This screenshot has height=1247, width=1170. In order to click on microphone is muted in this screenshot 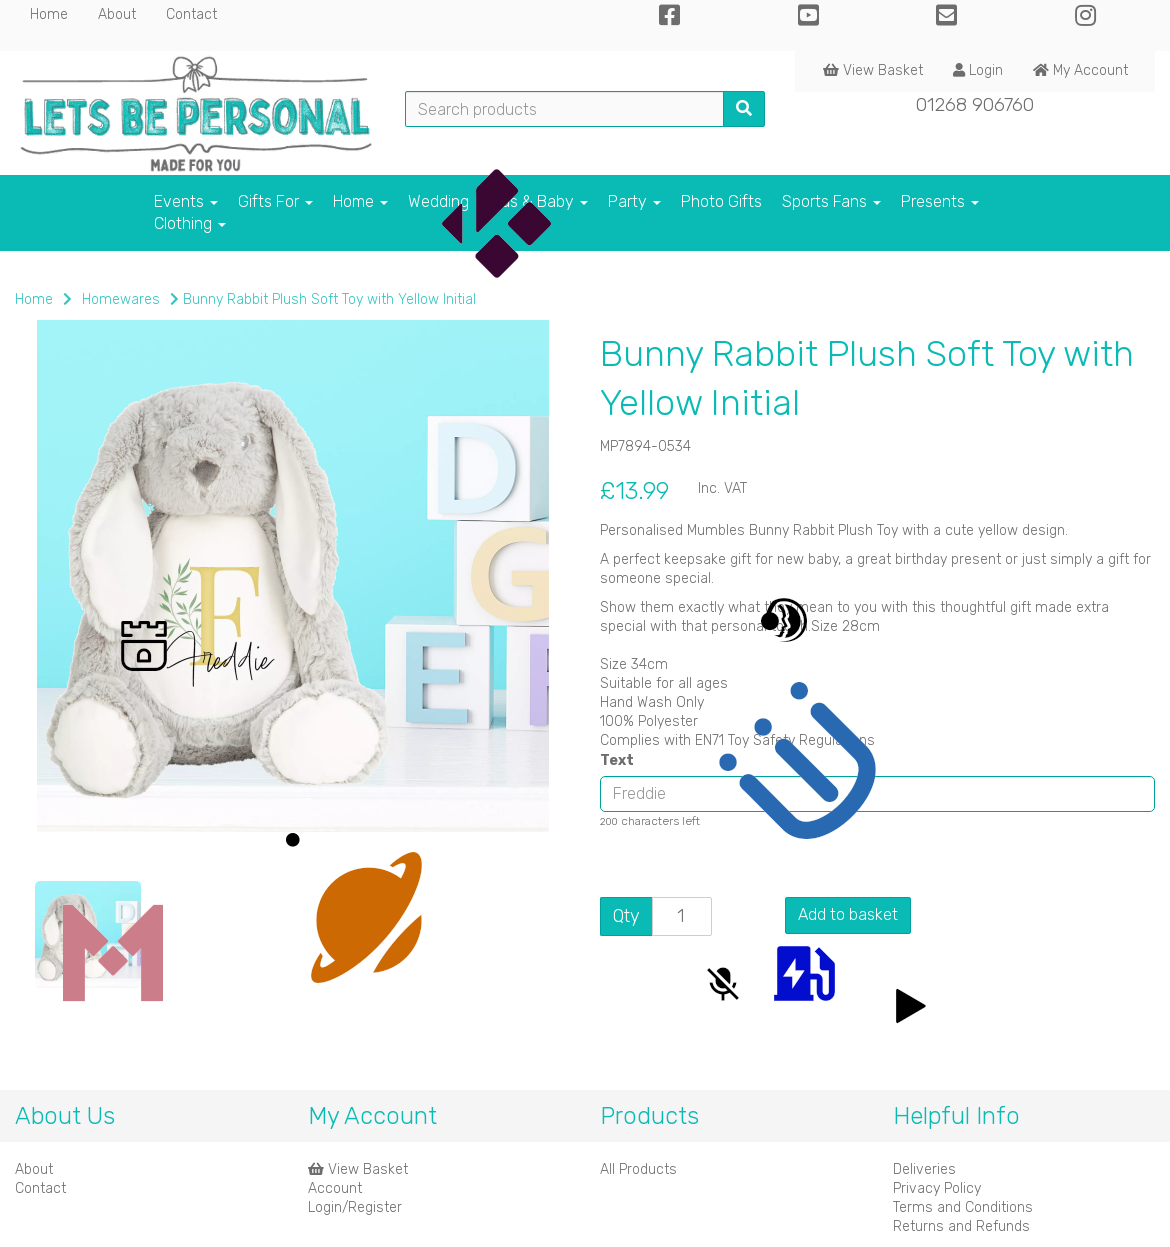, I will do `click(723, 984)`.